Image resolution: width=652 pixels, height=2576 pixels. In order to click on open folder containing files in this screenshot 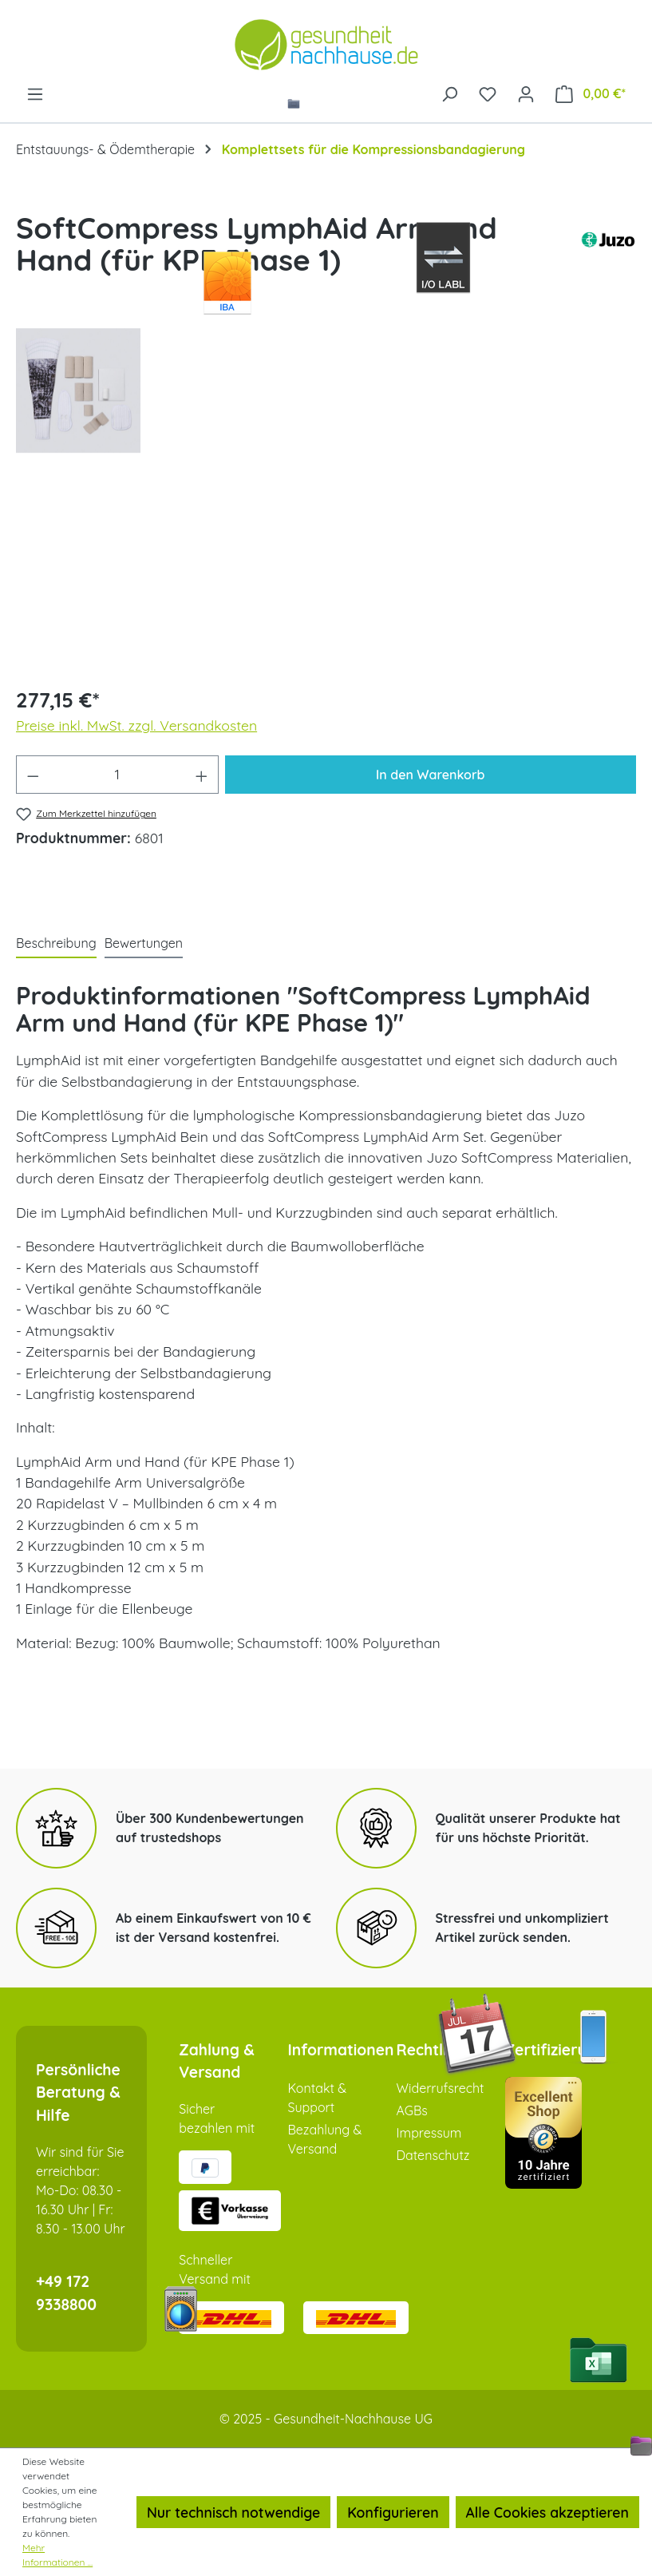, I will do `click(641, 2445)`.